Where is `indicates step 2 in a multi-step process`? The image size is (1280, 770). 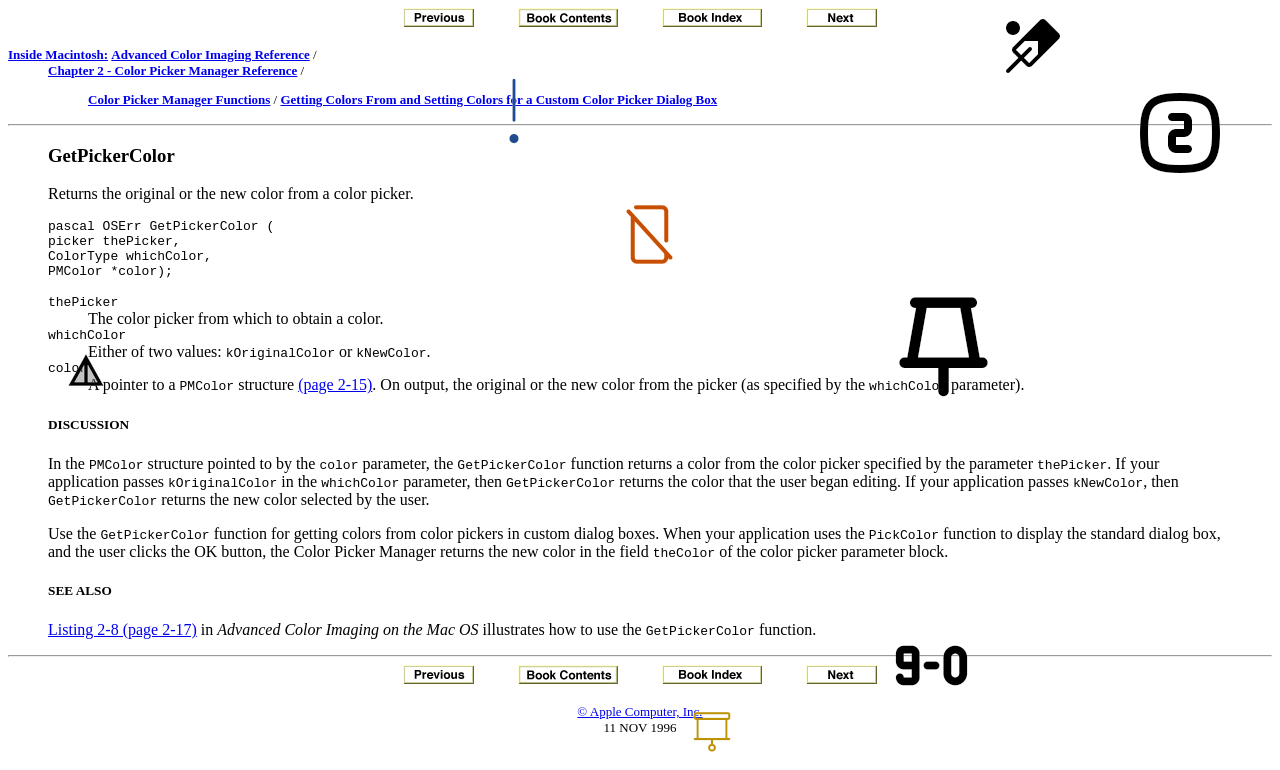 indicates step 2 in a multi-step process is located at coordinates (1180, 133).